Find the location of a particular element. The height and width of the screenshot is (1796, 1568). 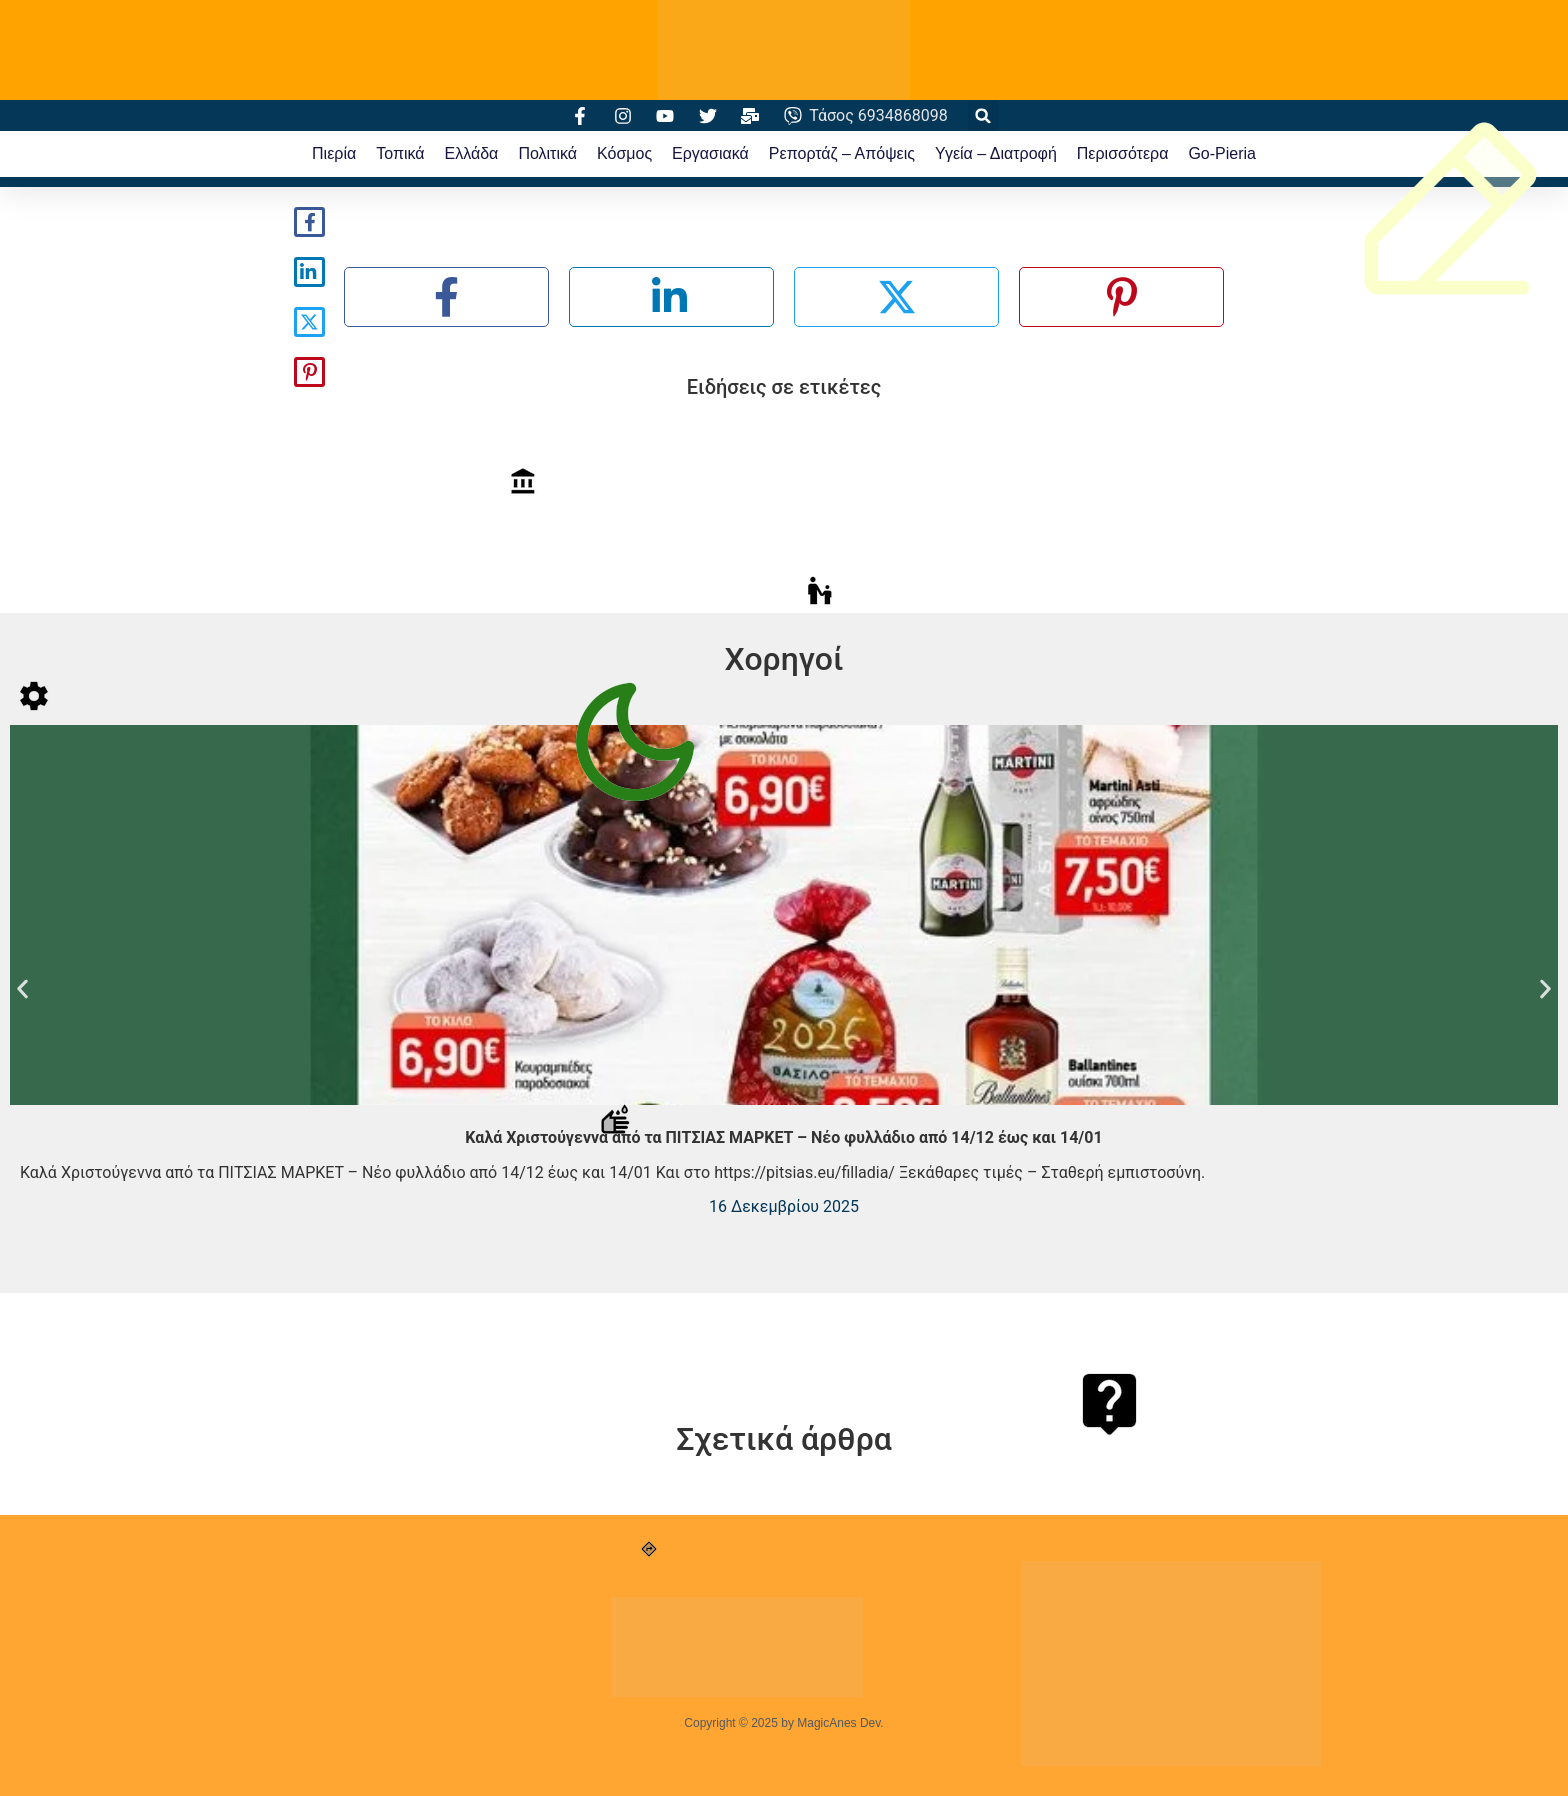

open settings menu is located at coordinates (34, 696).